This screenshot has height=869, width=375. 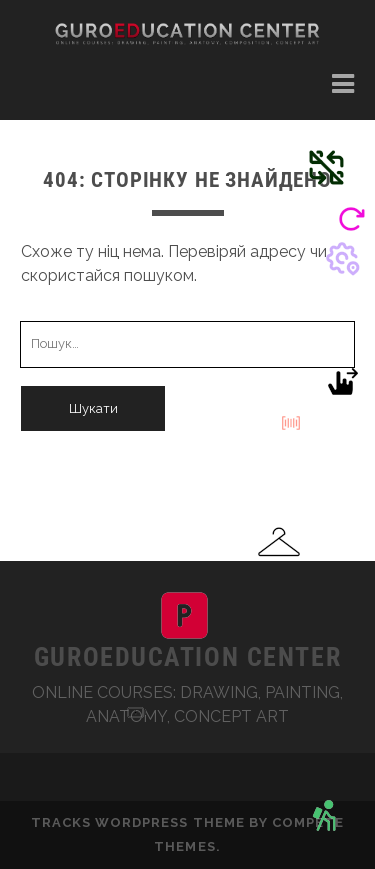 What do you see at coordinates (291, 423) in the screenshot?
I see `scan a barcode` at bounding box center [291, 423].